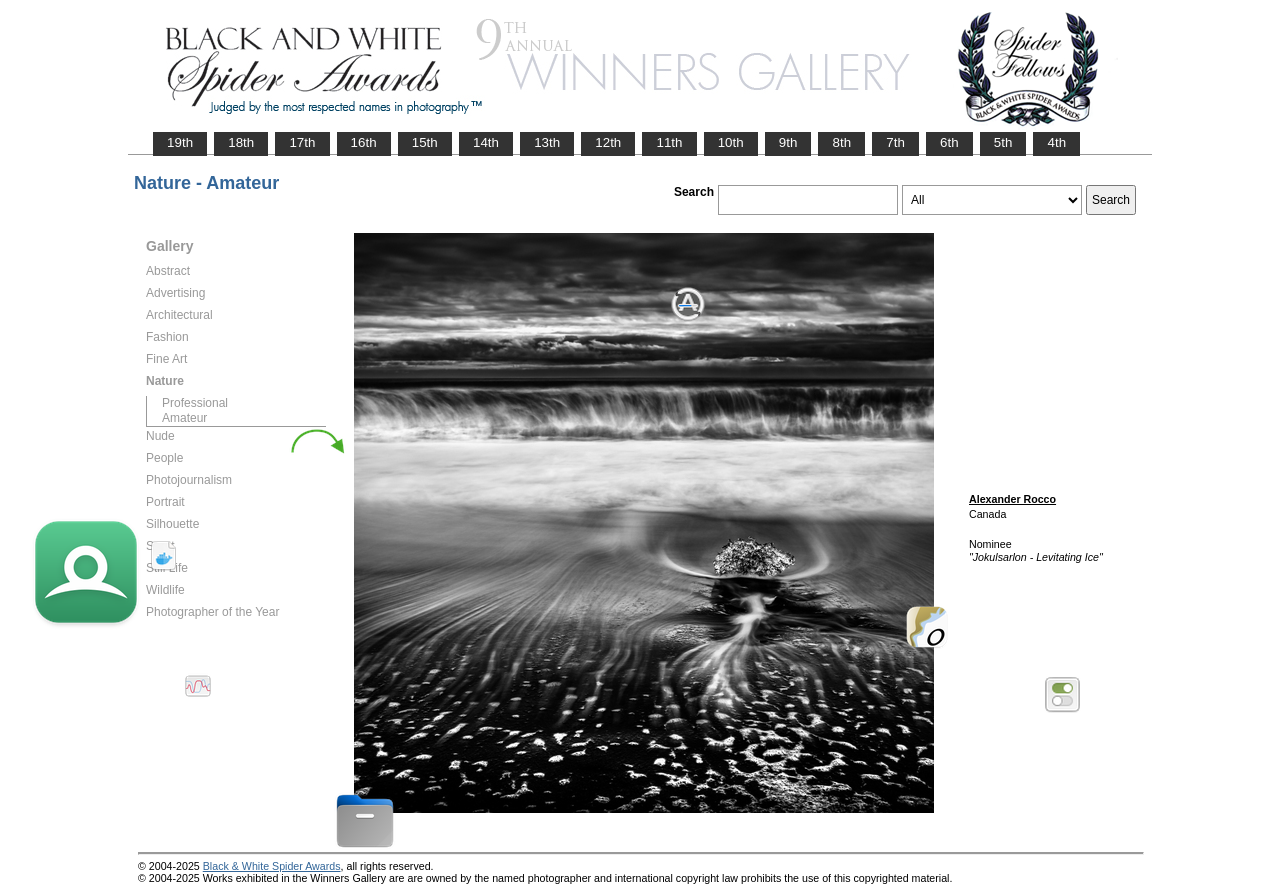 Image resolution: width=1280 pixels, height=894 pixels. What do you see at coordinates (927, 627) in the screenshot?
I see `open opencpn marine navigation app` at bounding box center [927, 627].